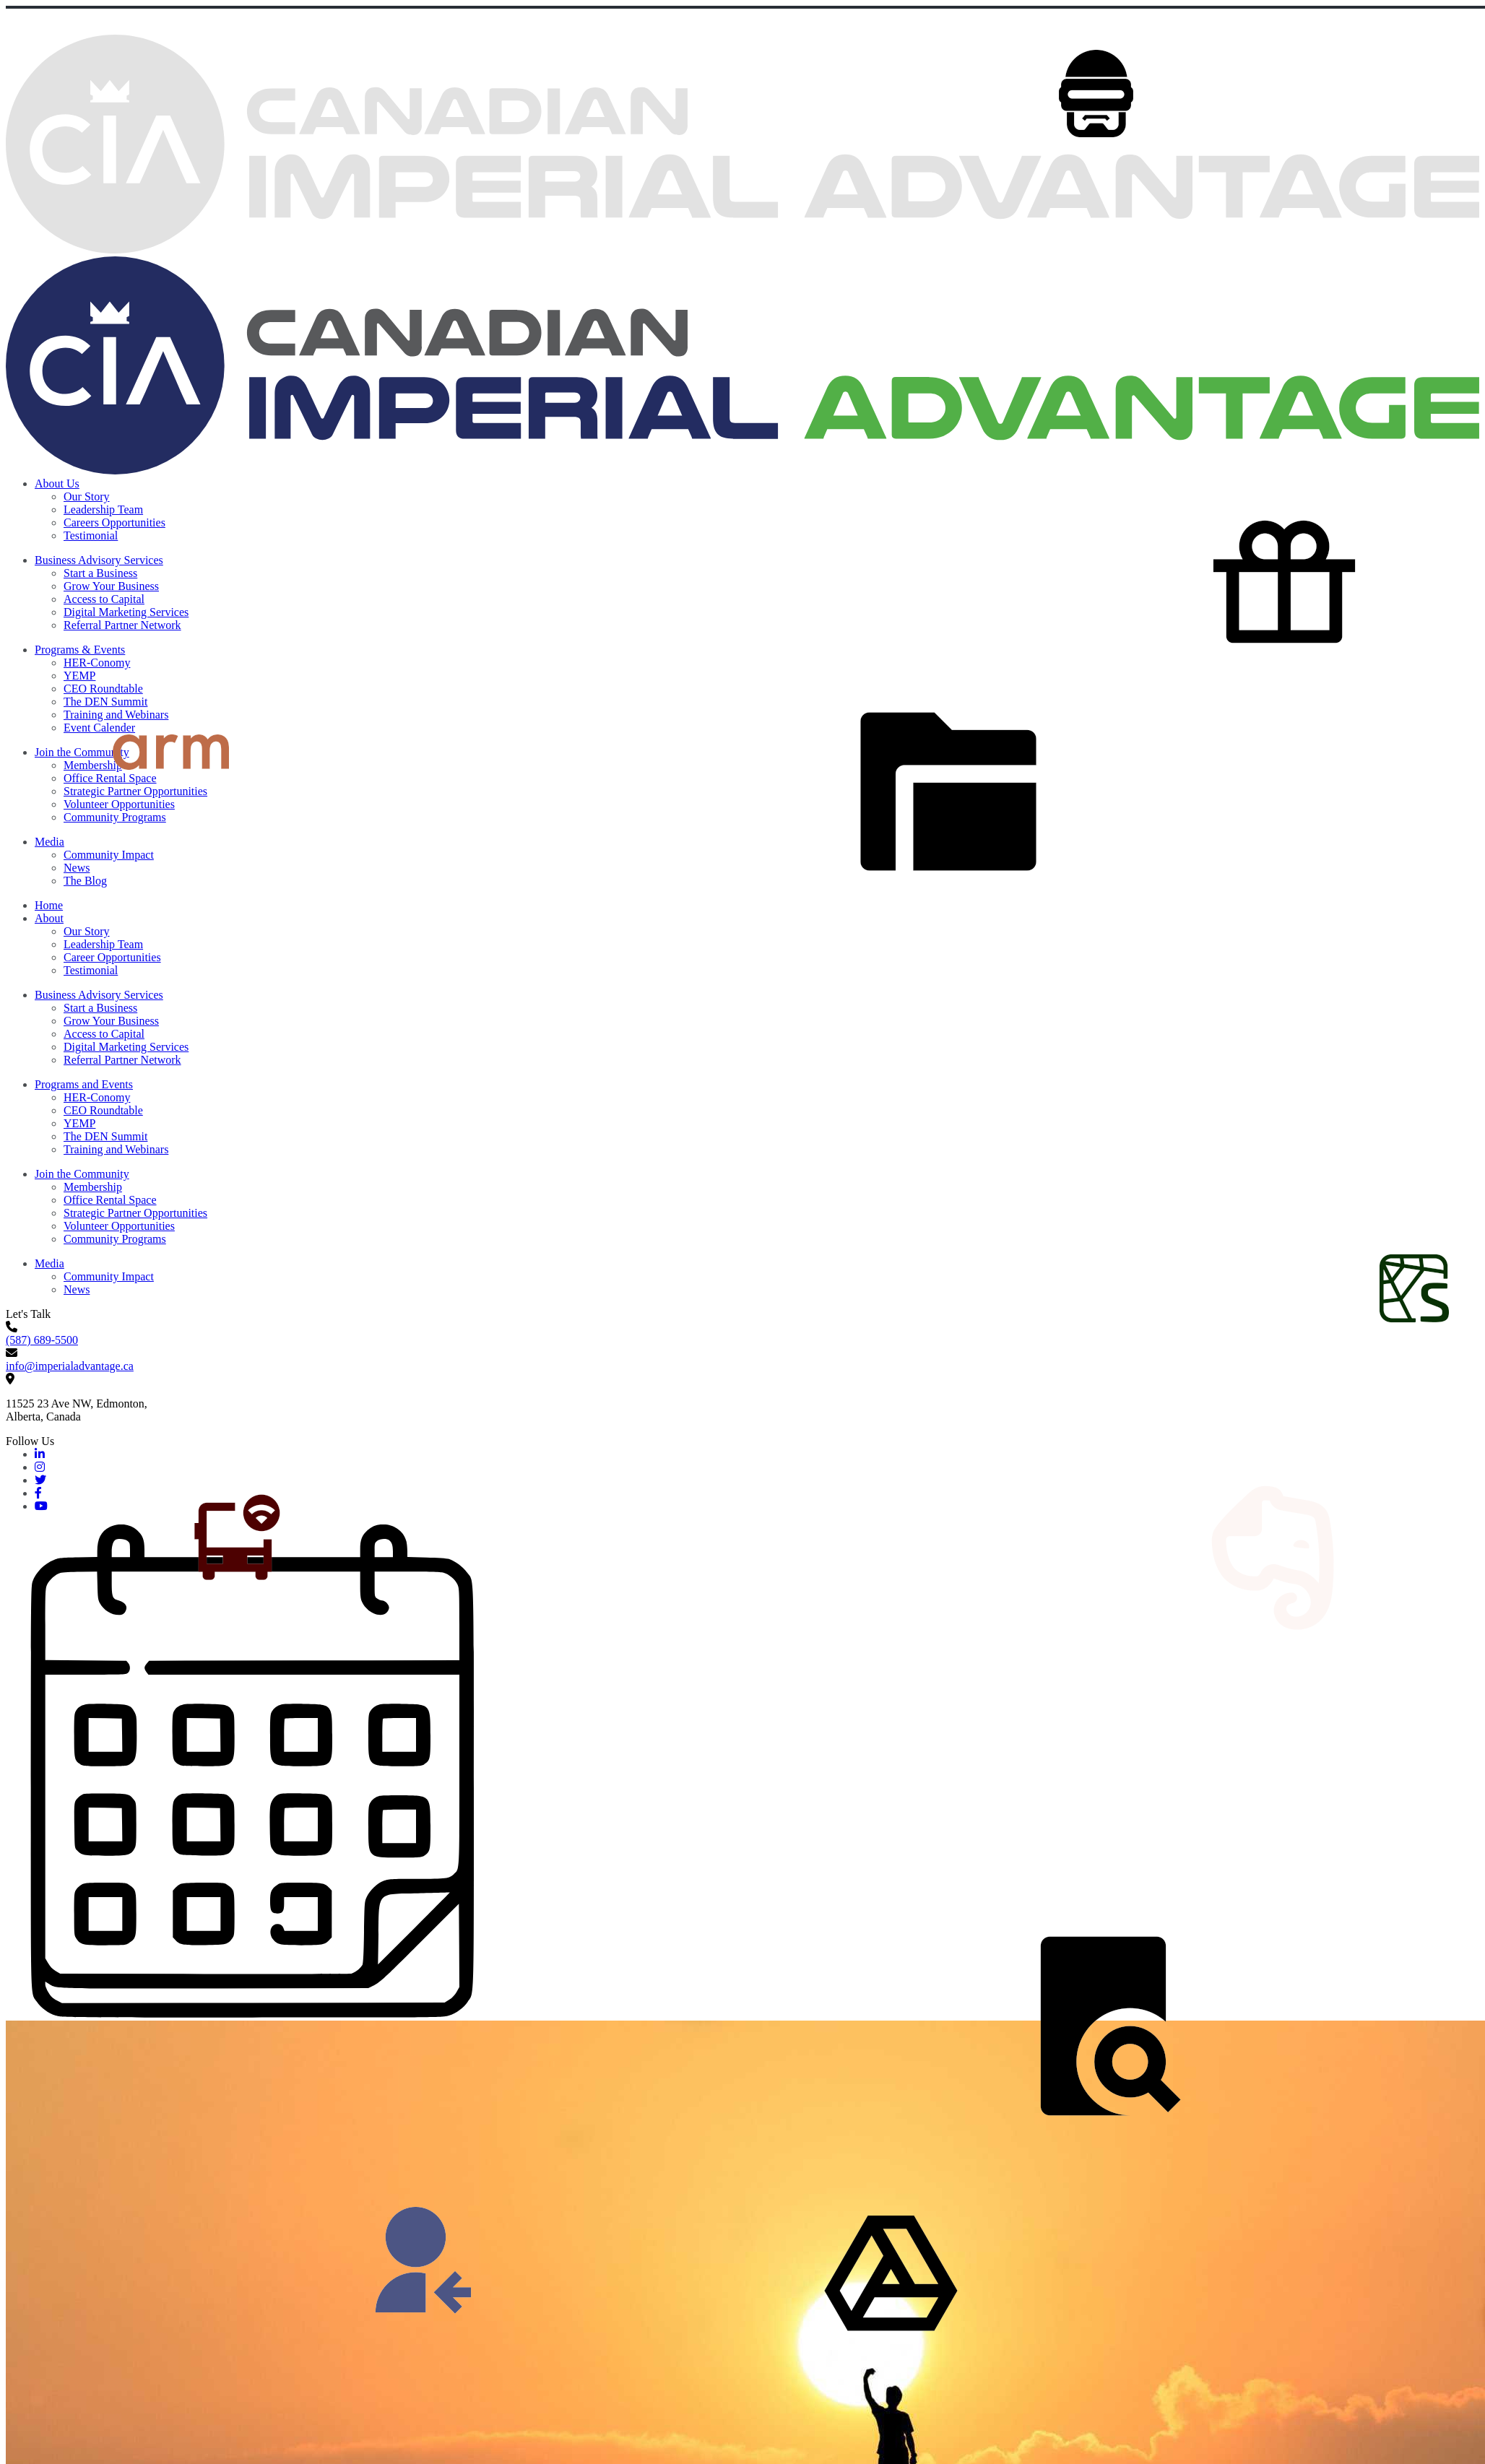 This screenshot has width=1485, height=2464. Describe the element at coordinates (1284, 585) in the screenshot. I see `view gifts or rewards` at that location.